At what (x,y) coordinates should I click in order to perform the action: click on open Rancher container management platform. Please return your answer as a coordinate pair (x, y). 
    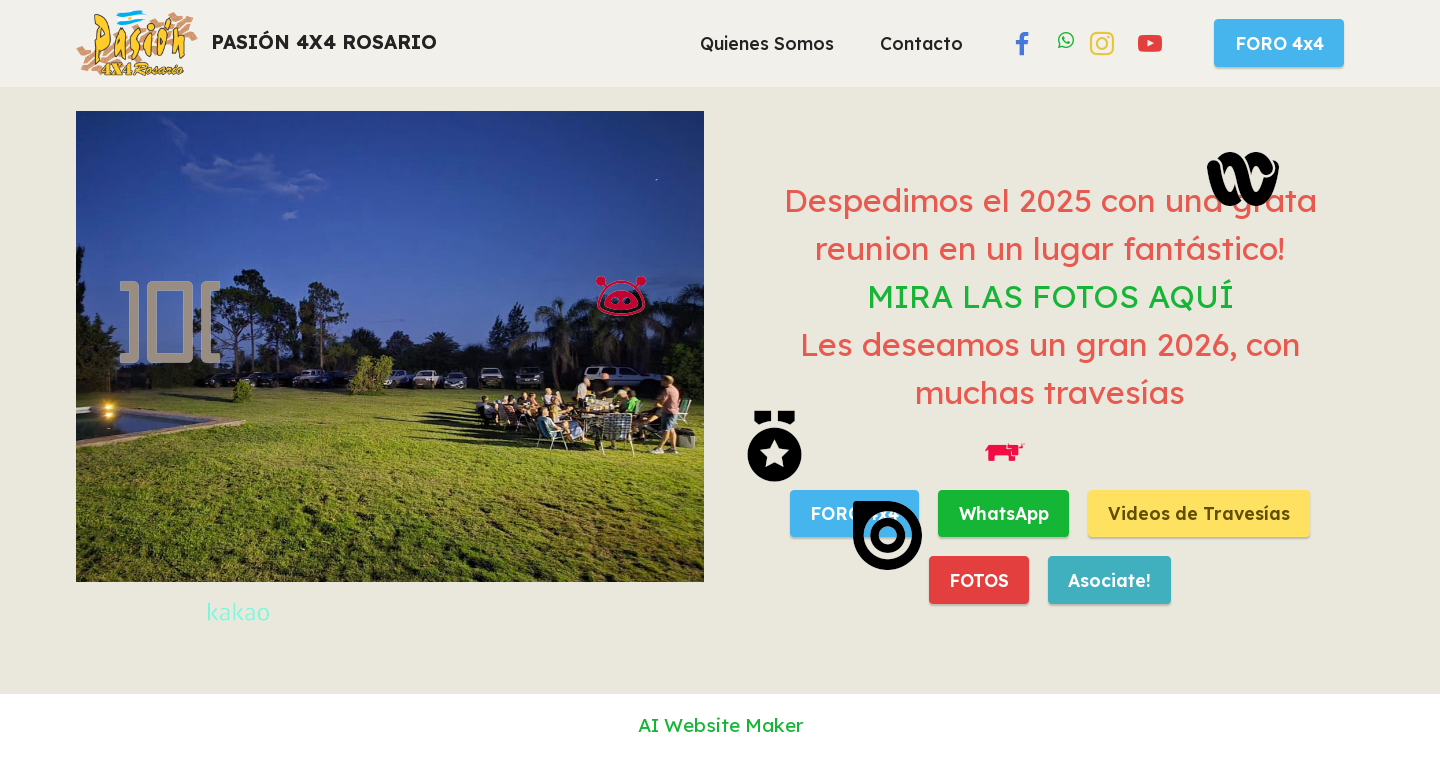
    Looking at the image, I should click on (1005, 452).